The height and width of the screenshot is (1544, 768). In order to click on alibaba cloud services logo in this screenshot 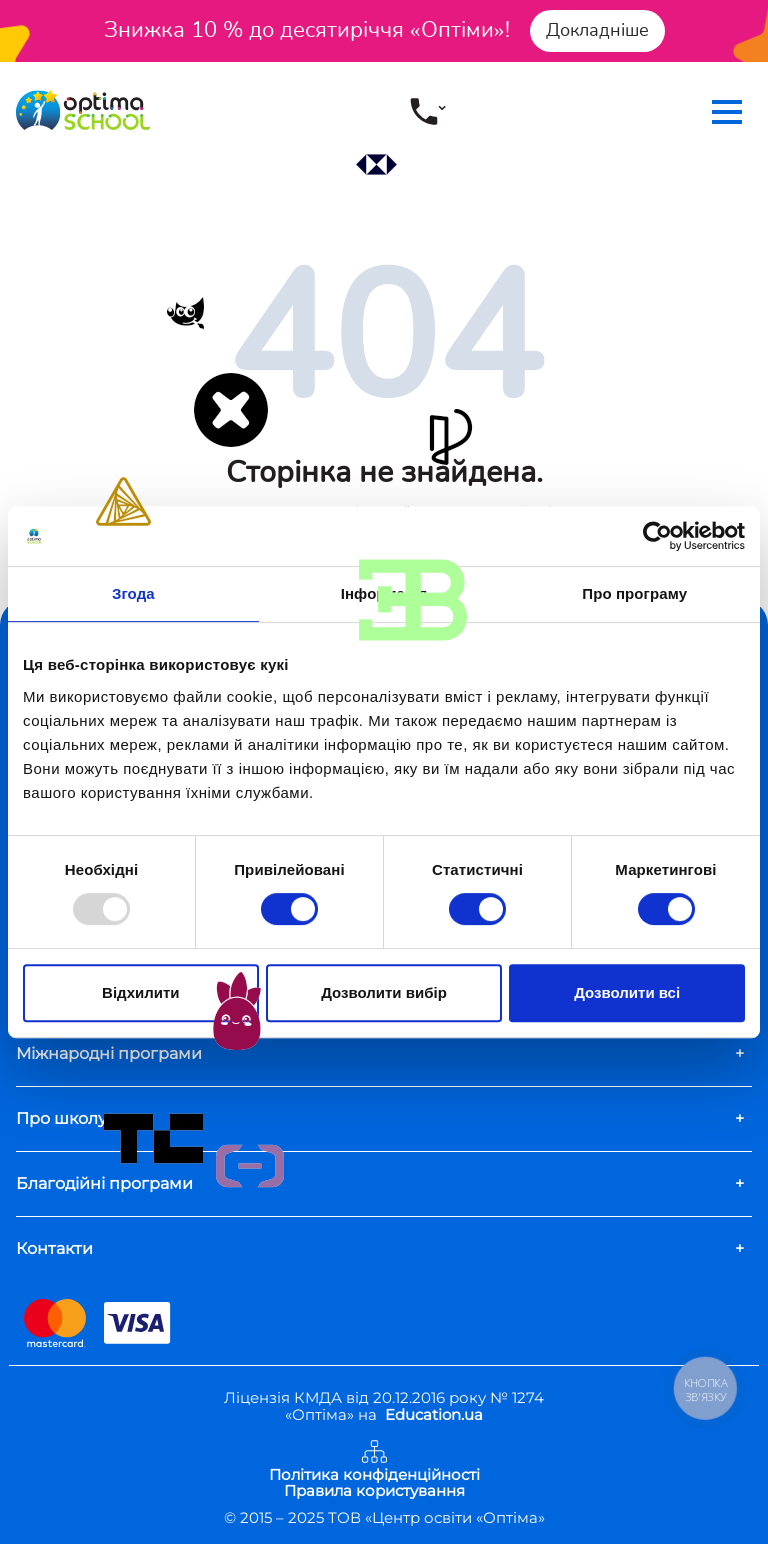, I will do `click(250, 1166)`.